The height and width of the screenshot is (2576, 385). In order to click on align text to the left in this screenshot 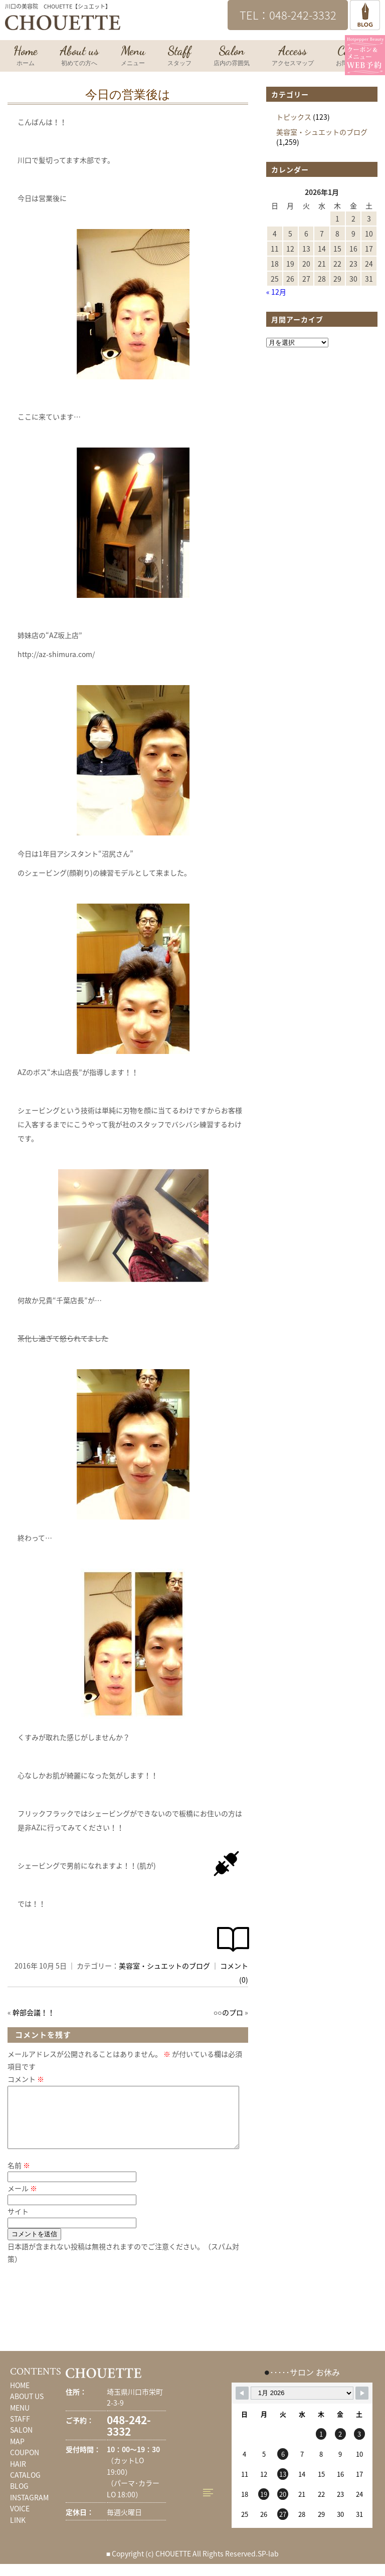, I will do `click(208, 2493)`.